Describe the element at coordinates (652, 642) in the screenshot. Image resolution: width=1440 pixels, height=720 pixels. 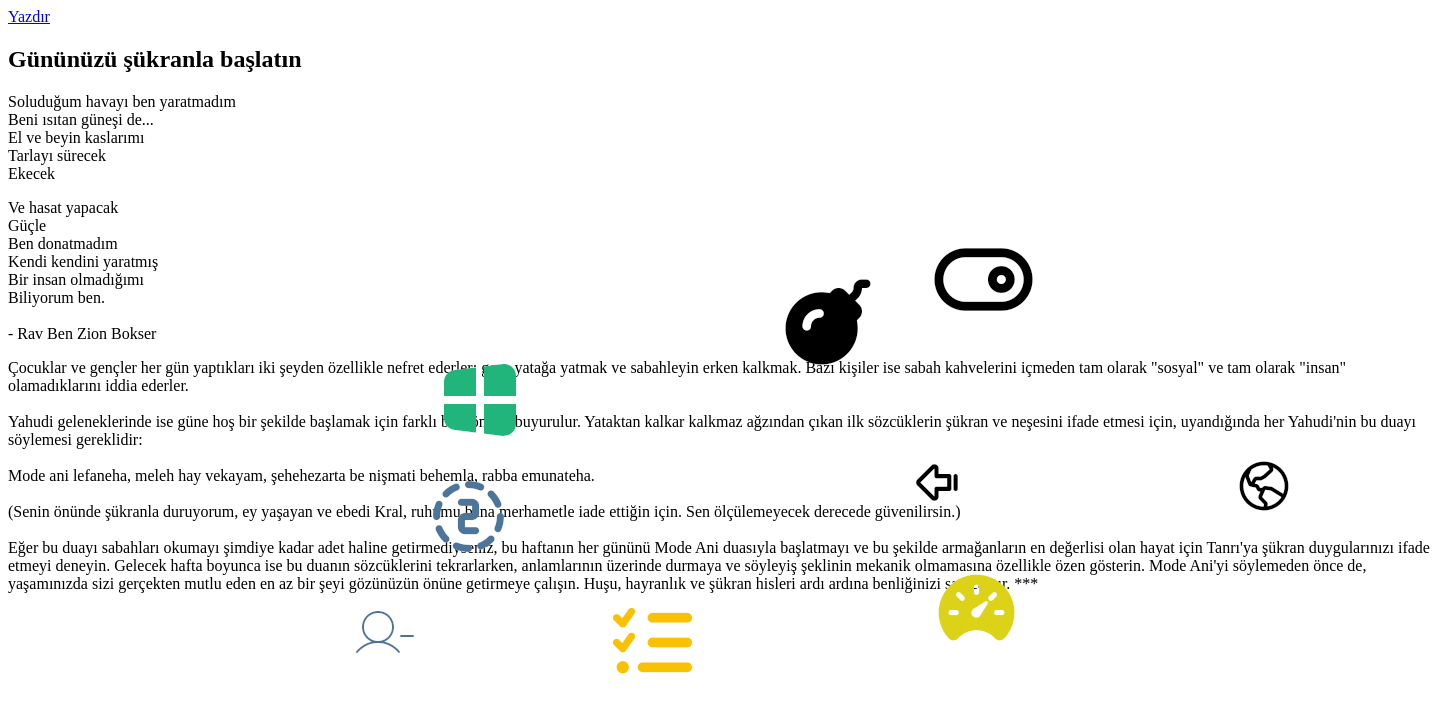
I see `view your task list` at that location.